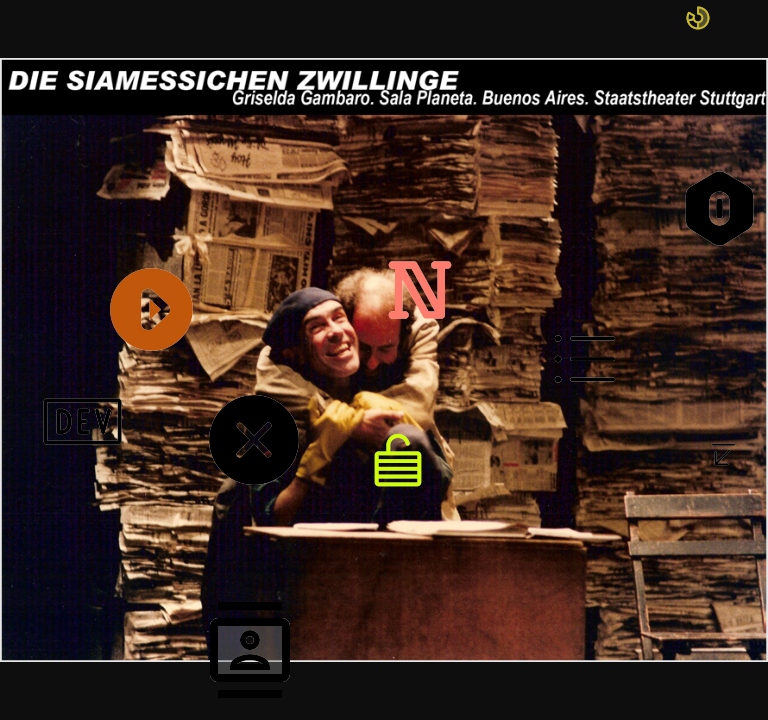 This screenshot has height=720, width=768. Describe the element at coordinates (254, 440) in the screenshot. I see `close or dismiss a modal or dialog` at that location.